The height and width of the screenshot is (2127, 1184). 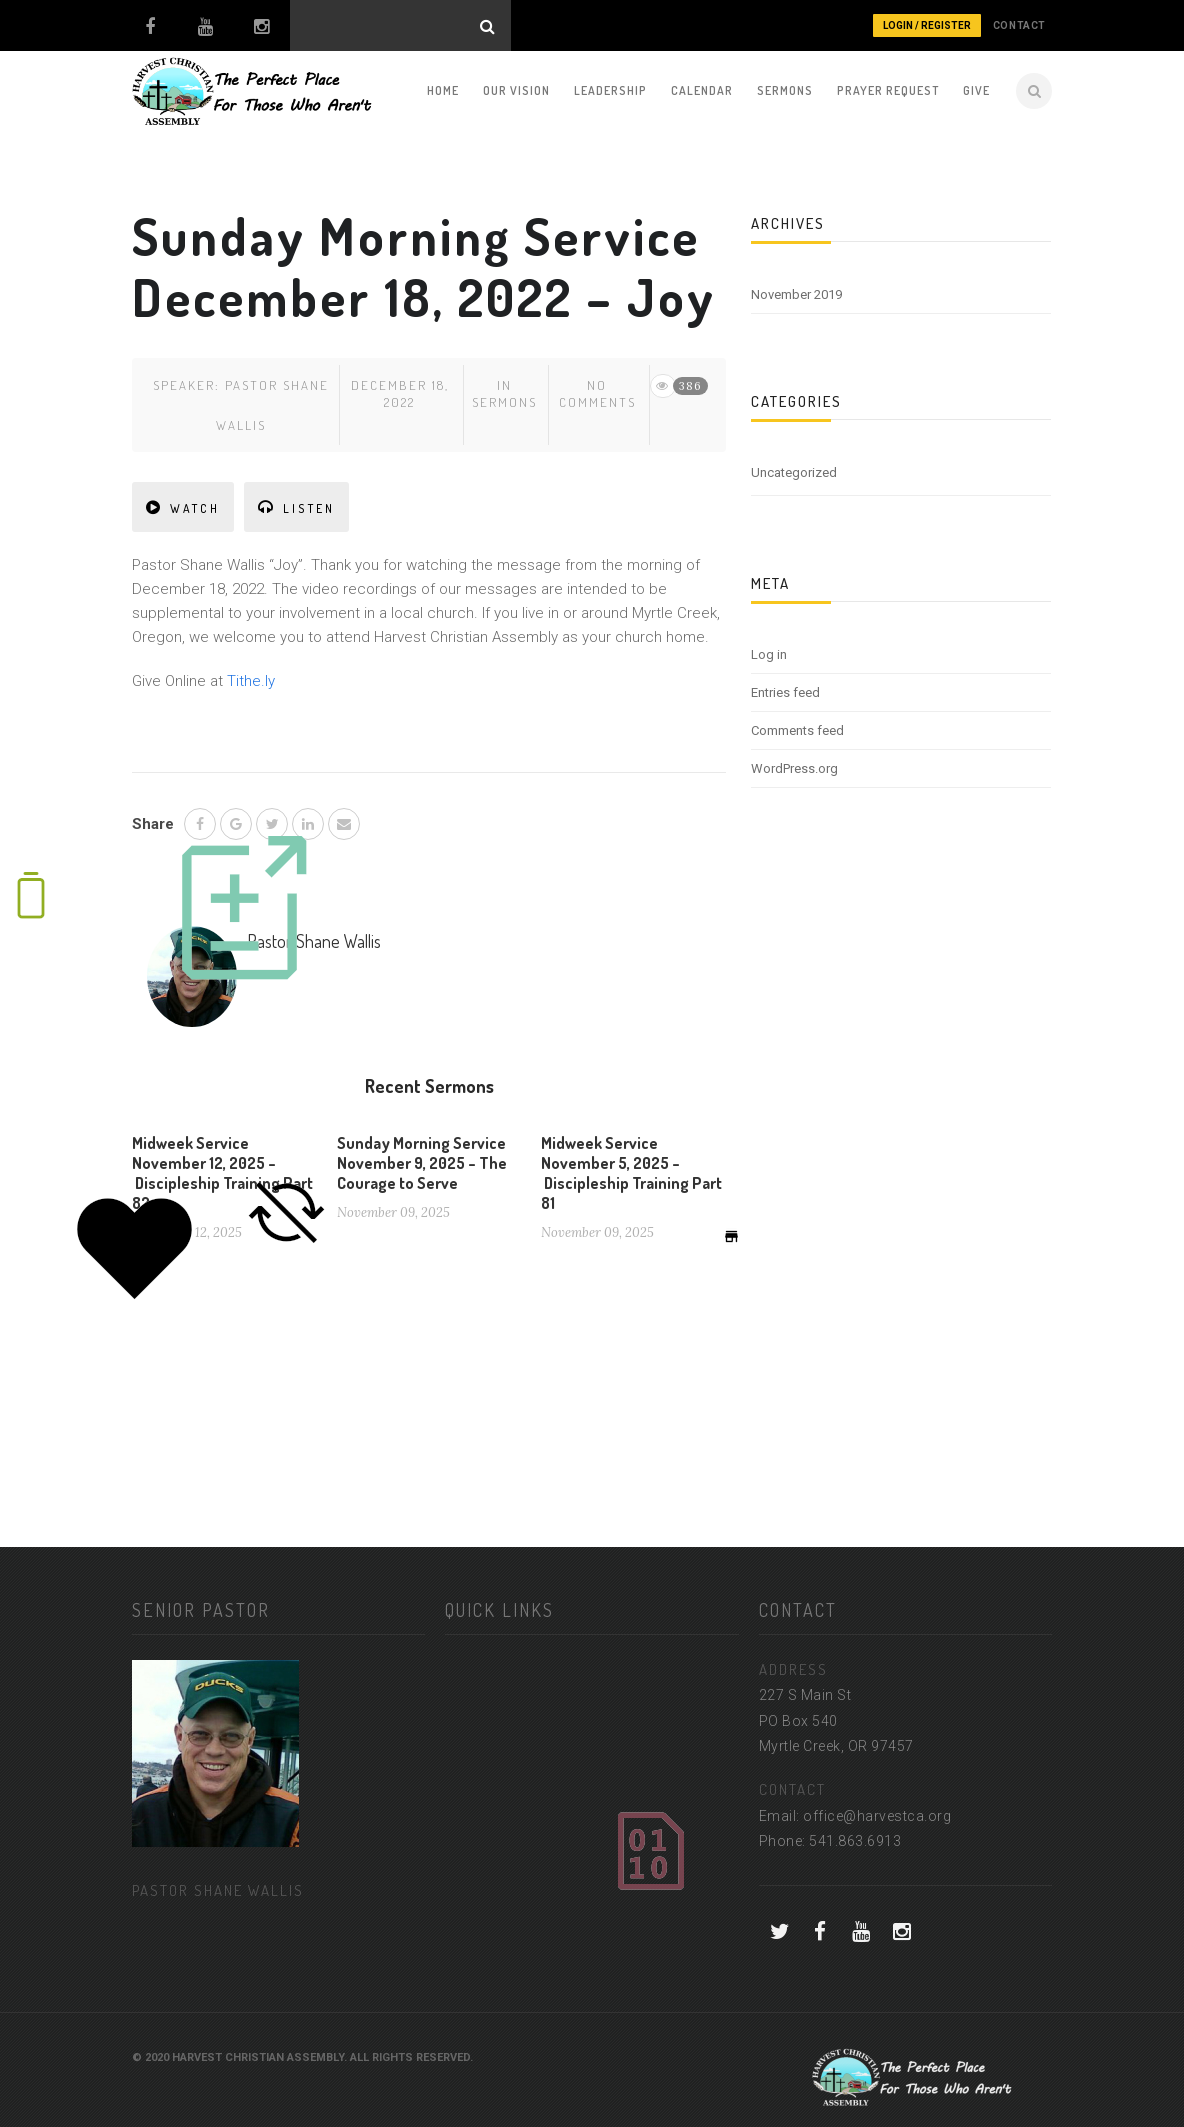 I want to click on indicates a favorited or liked item, so click(x=134, y=1247).